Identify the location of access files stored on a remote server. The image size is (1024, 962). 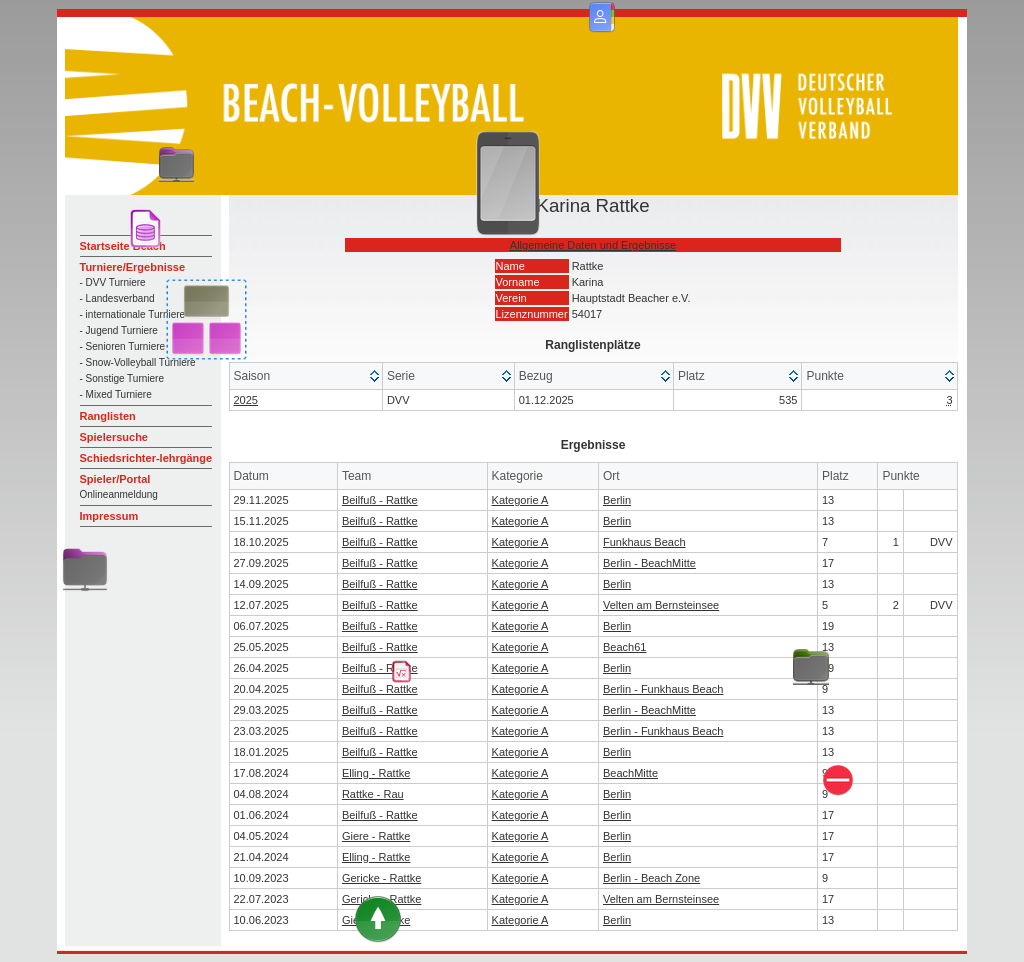
(85, 569).